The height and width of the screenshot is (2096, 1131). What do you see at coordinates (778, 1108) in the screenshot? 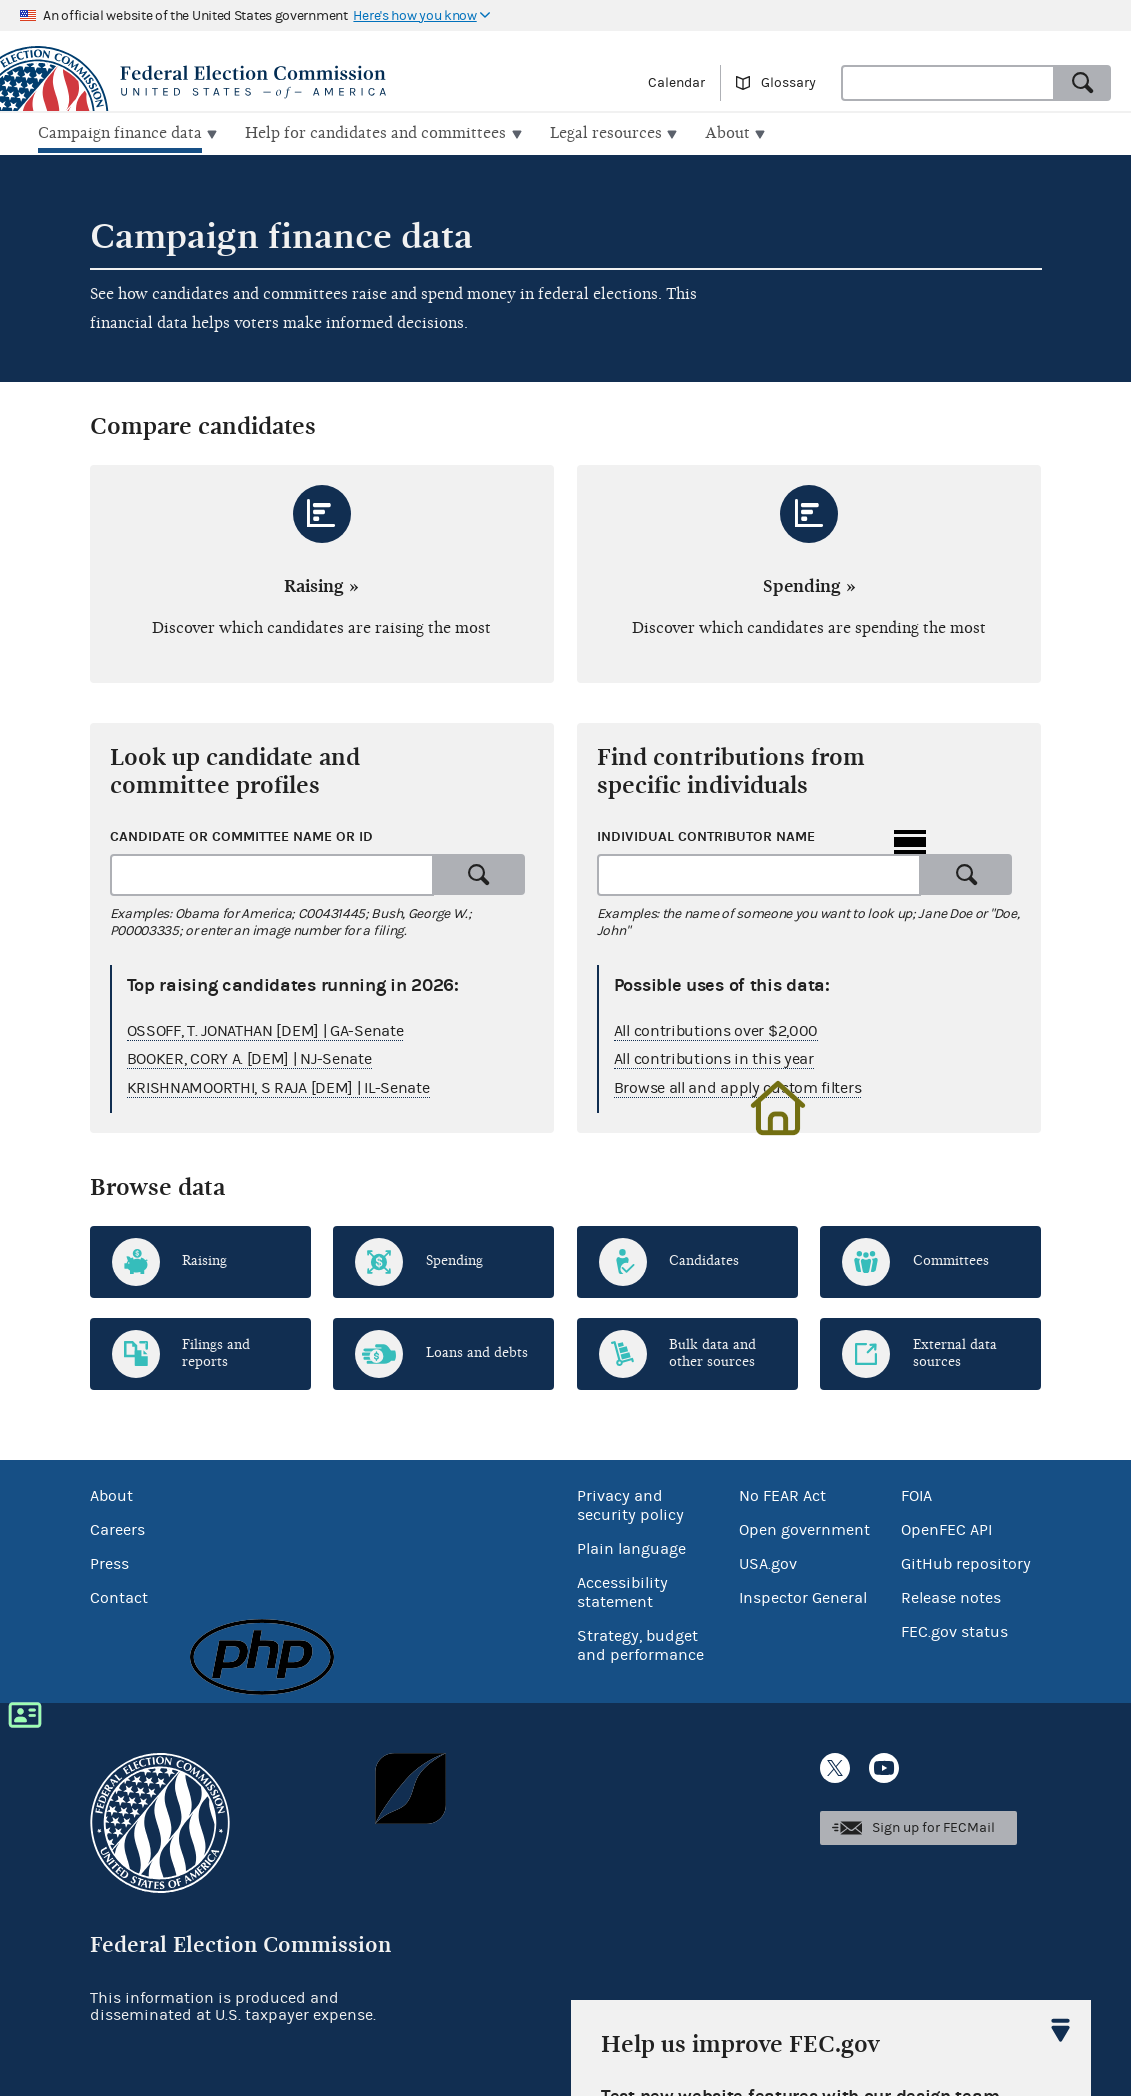
I see `navigate to home screen` at bounding box center [778, 1108].